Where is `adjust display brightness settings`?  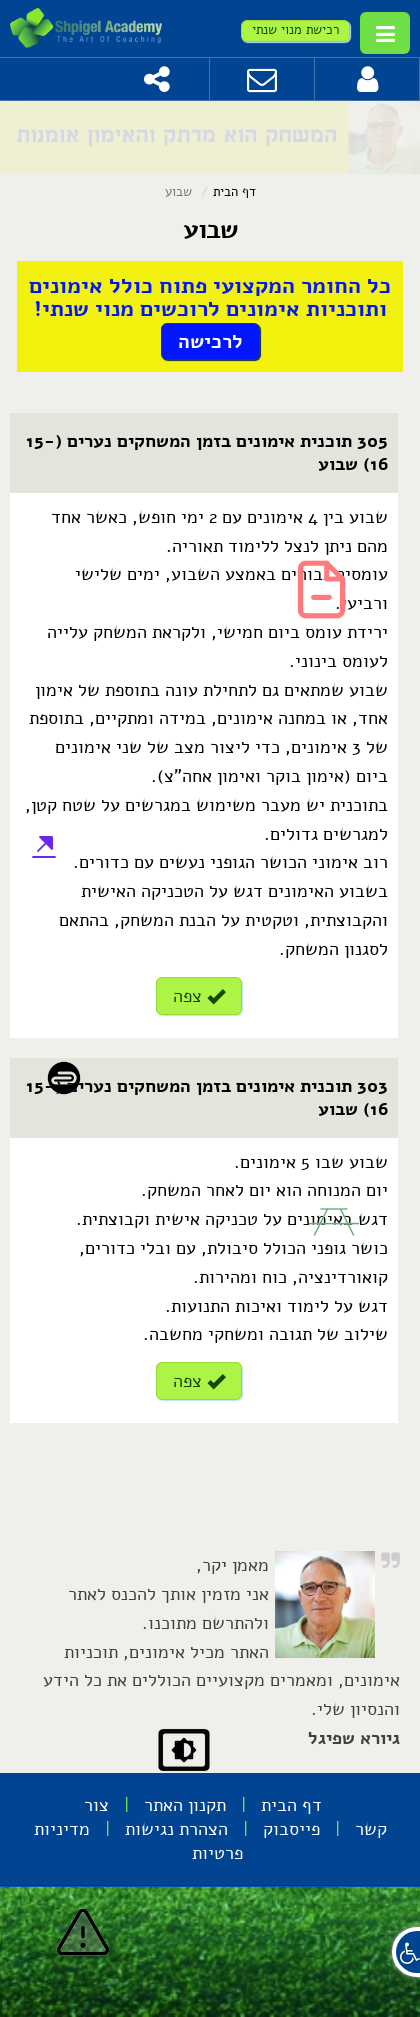
adjust display brightness settings is located at coordinates (184, 1750).